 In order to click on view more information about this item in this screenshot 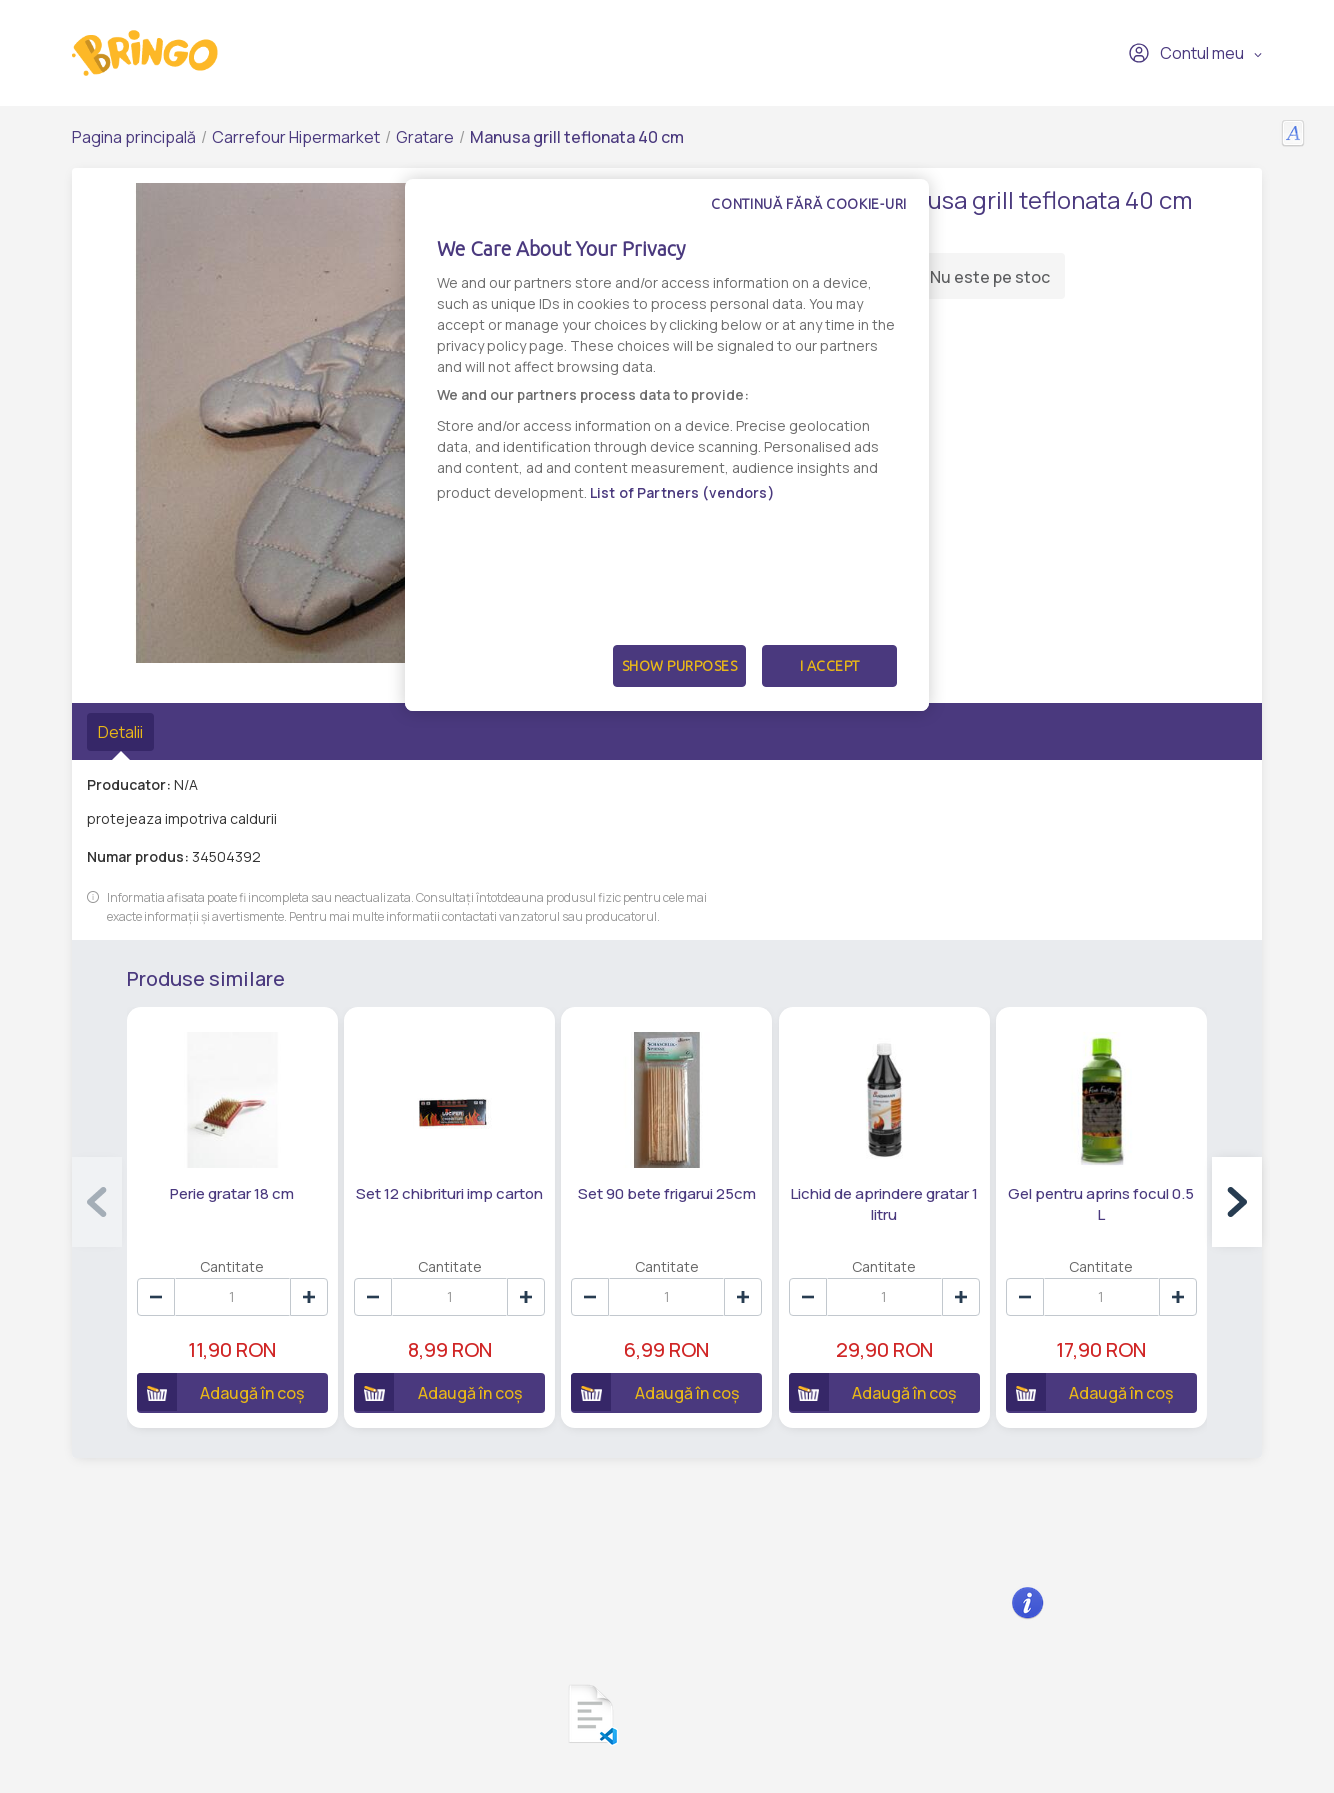, I will do `click(1027, 1602)`.